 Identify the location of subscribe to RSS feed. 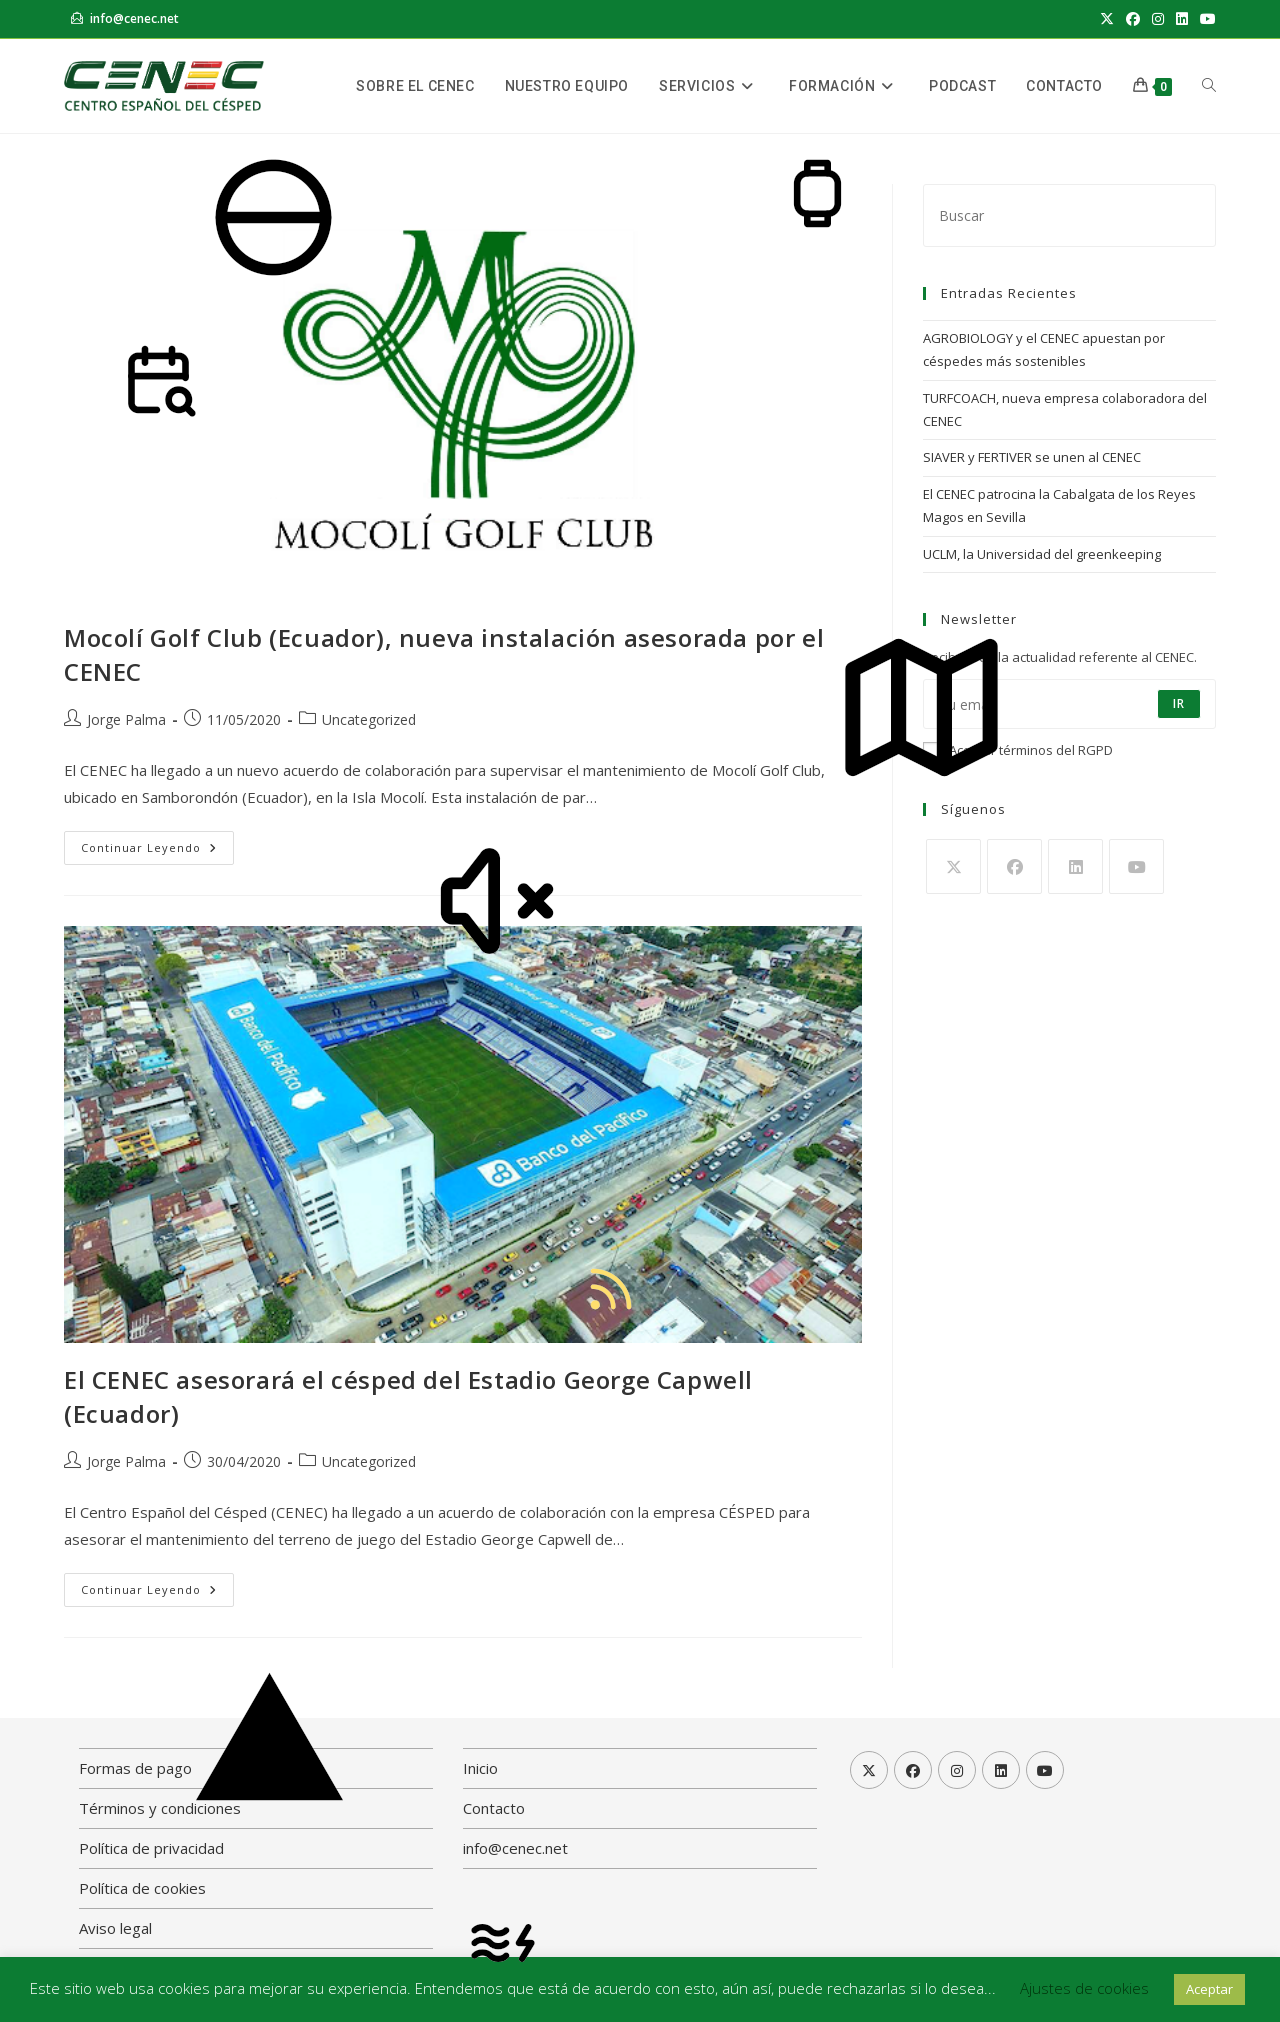
(611, 1289).